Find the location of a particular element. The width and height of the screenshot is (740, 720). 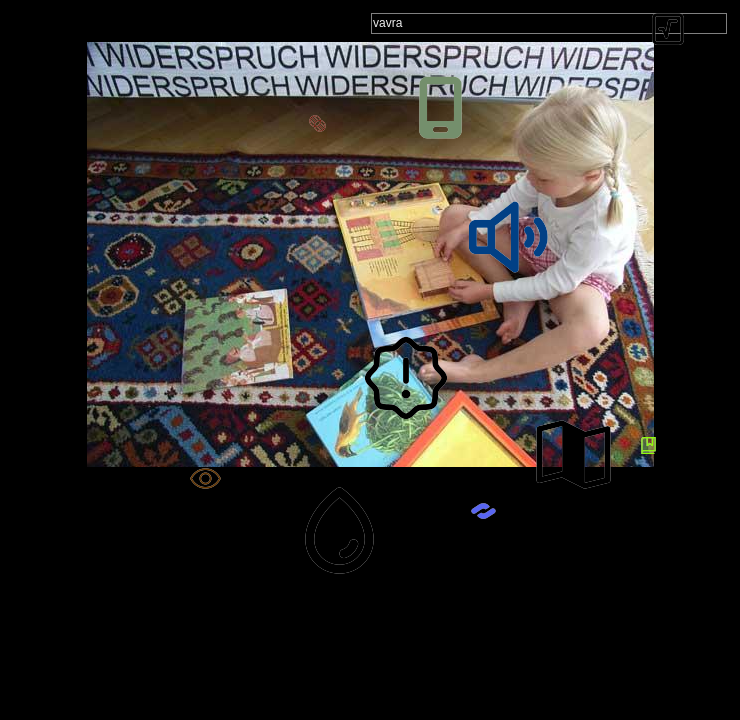

access your bookmarked reading material is located at coordinates (648, 445).